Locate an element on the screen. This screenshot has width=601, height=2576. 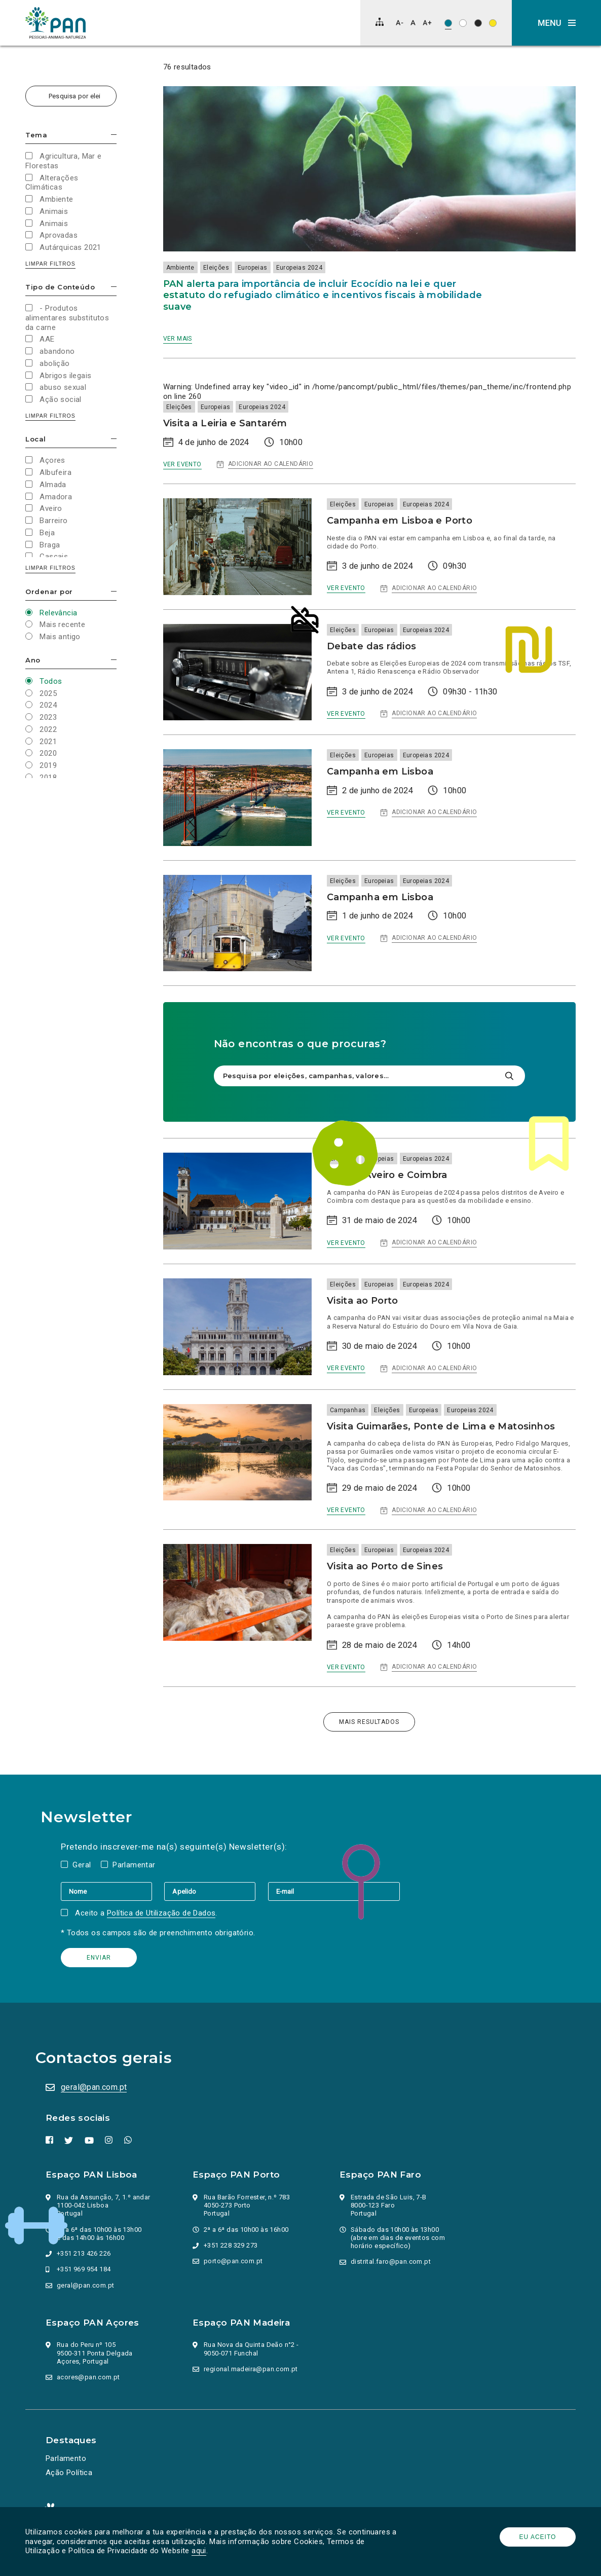
manage cookie preferences is located at coordinates (345, 1153).